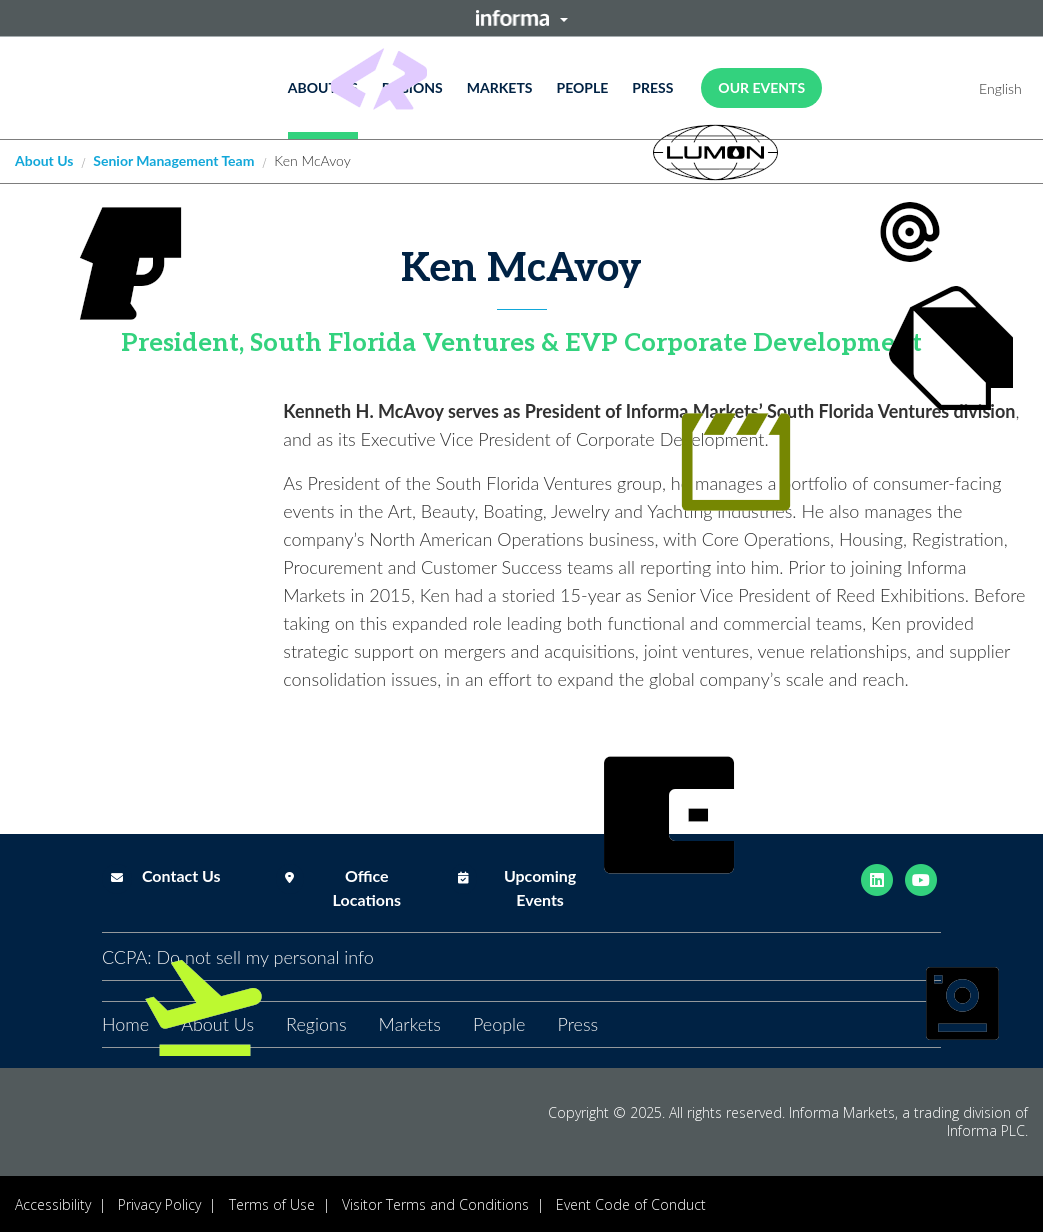 Image resolution: width=1043 pixels, height=1232 pixels. I want to click on mailgun email service logo, so click(910, 232).